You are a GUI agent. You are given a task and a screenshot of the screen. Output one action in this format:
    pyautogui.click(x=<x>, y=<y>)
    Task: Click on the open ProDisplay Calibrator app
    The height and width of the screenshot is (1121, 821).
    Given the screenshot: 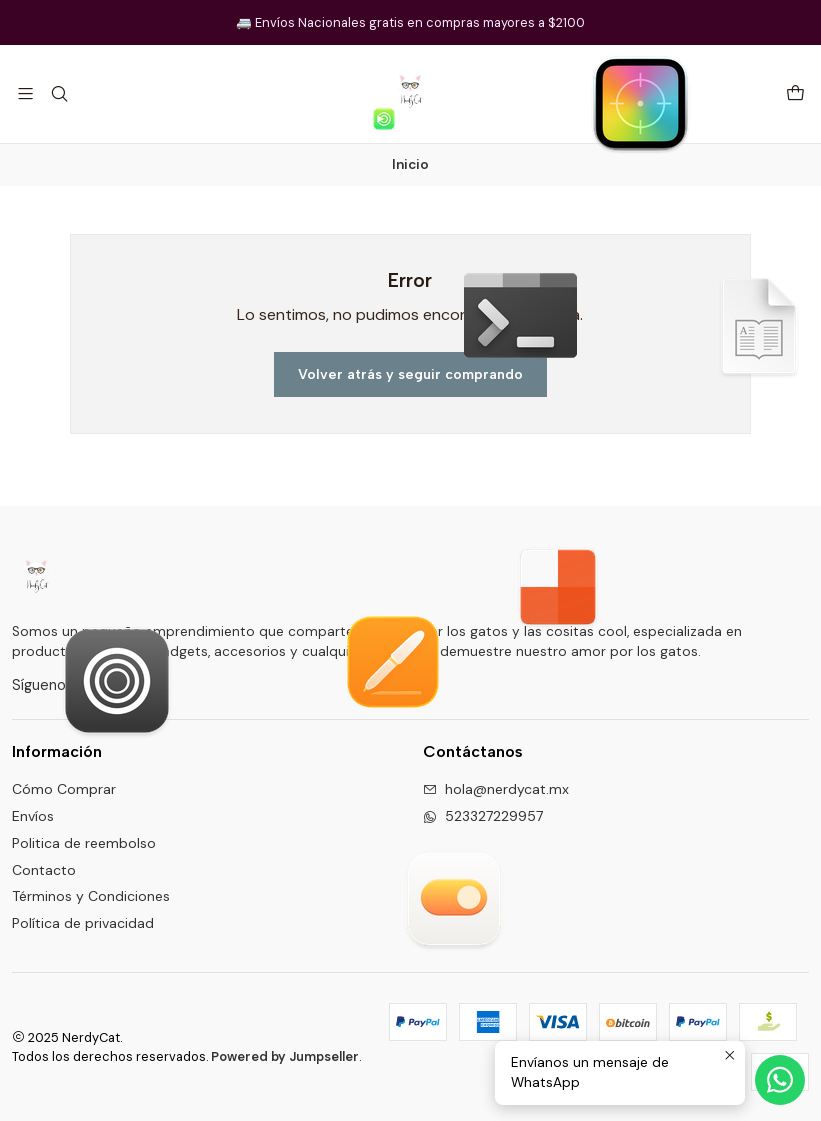 What is the action you would take?
    pyautogui.click(x=640, y=103)
    